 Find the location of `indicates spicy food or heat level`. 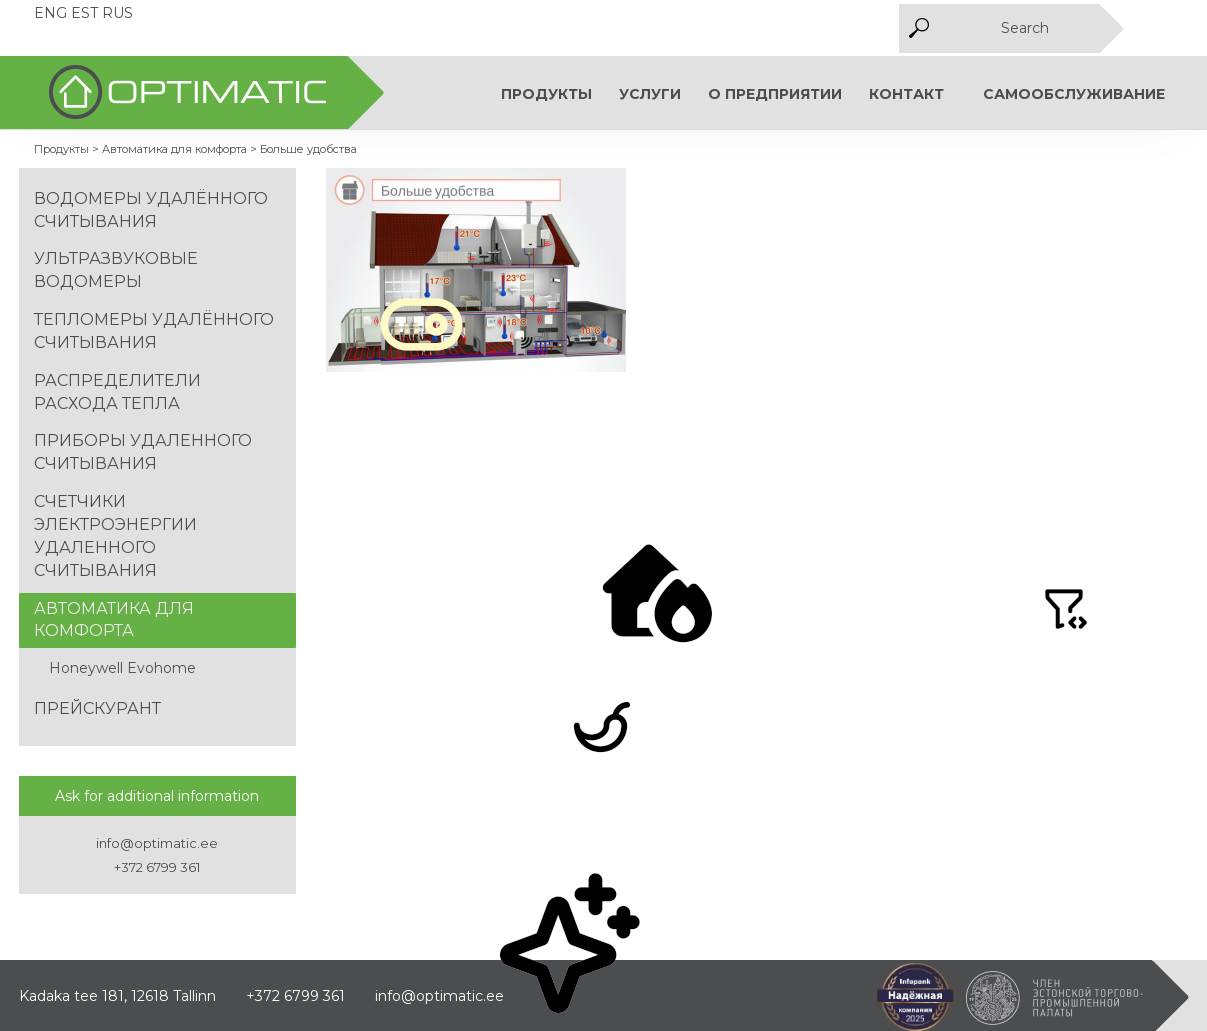

indicates spicy food or heat level is located at coordinates (603, 728).